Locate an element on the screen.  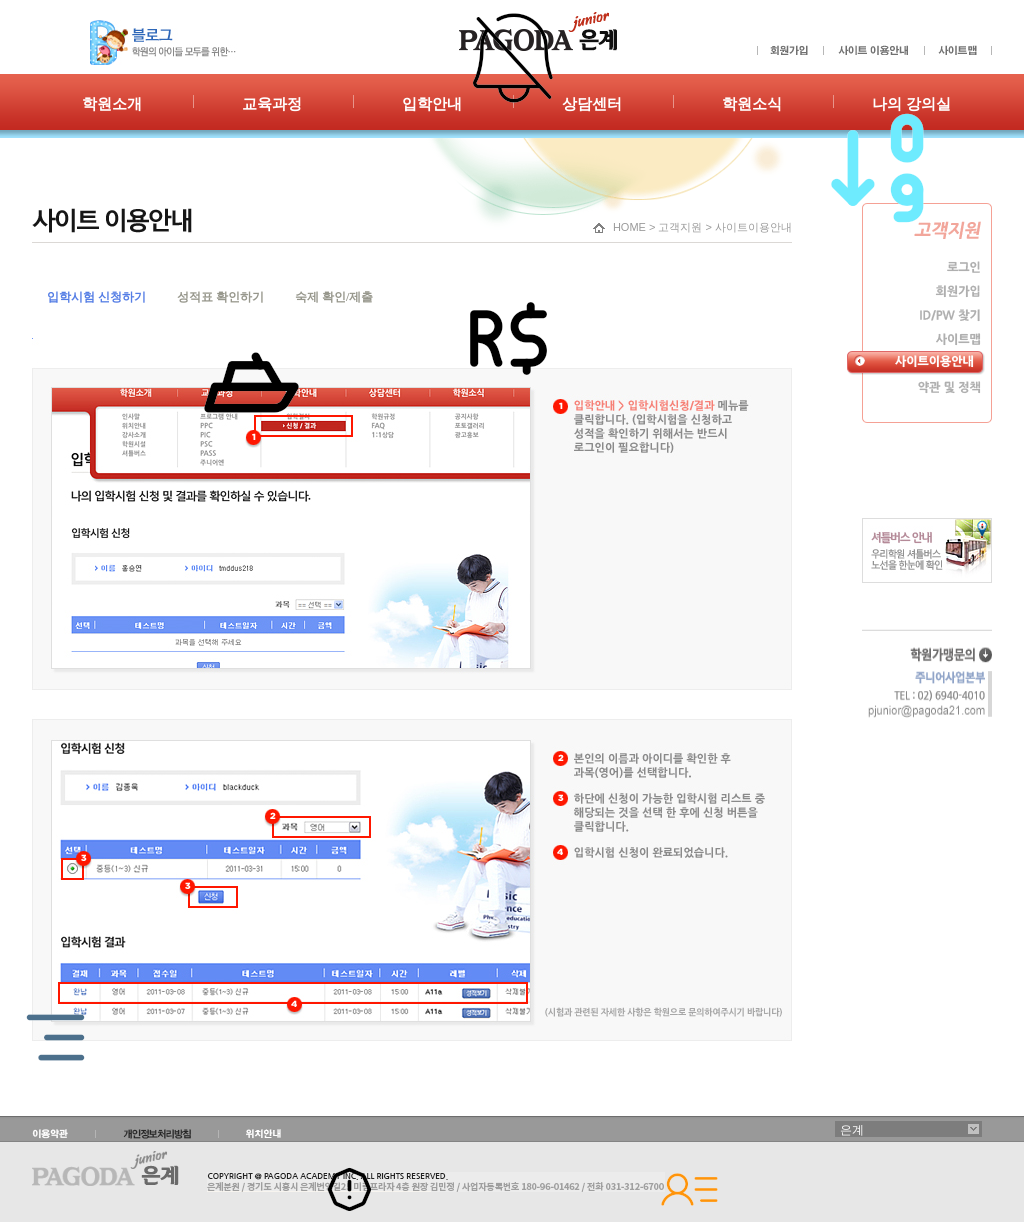
sort numbers in ascending order (0-9) is located at coordinates (880, 168).